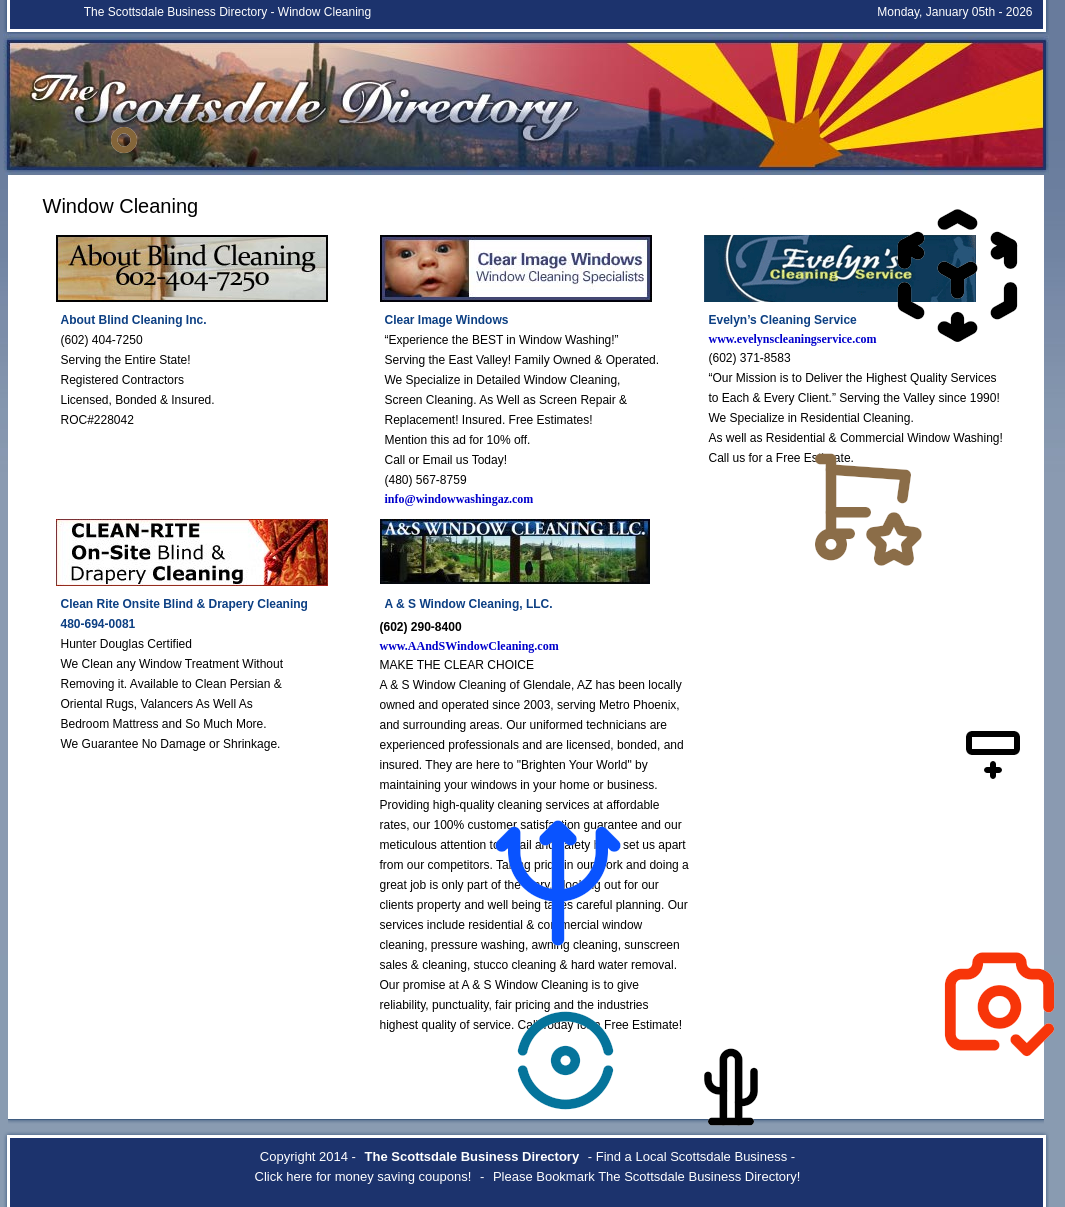  I want to click on insert a new row below, so click(993, 755).